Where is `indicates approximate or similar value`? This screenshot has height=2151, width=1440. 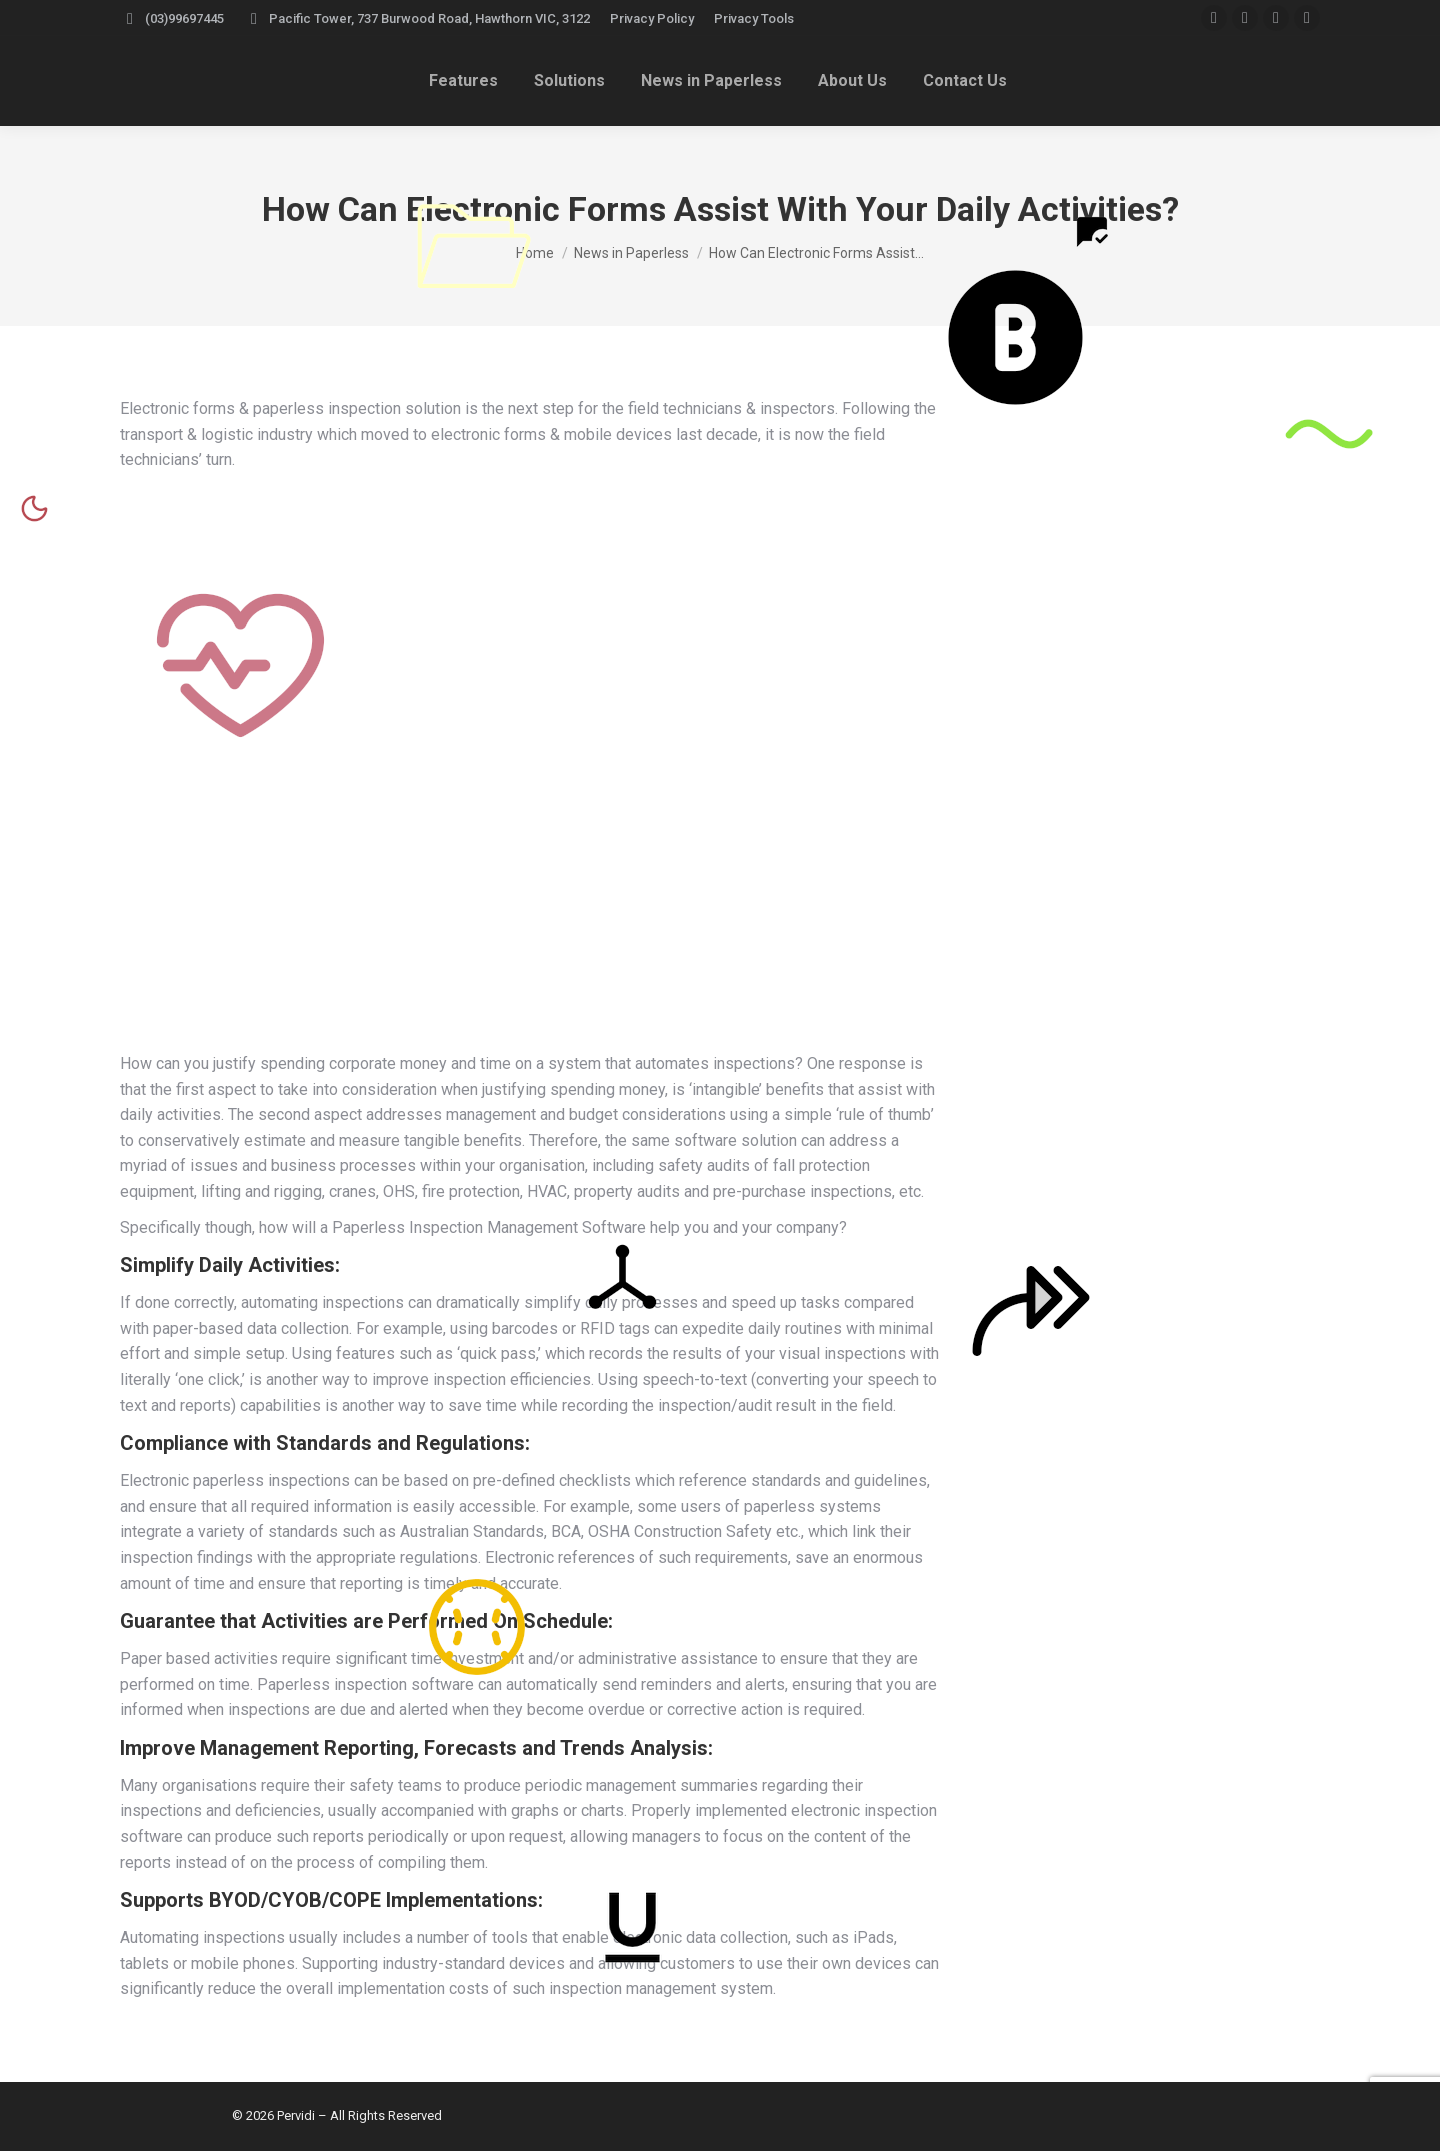 indicates approximate or similar value is located at coordinates (1329, 434).